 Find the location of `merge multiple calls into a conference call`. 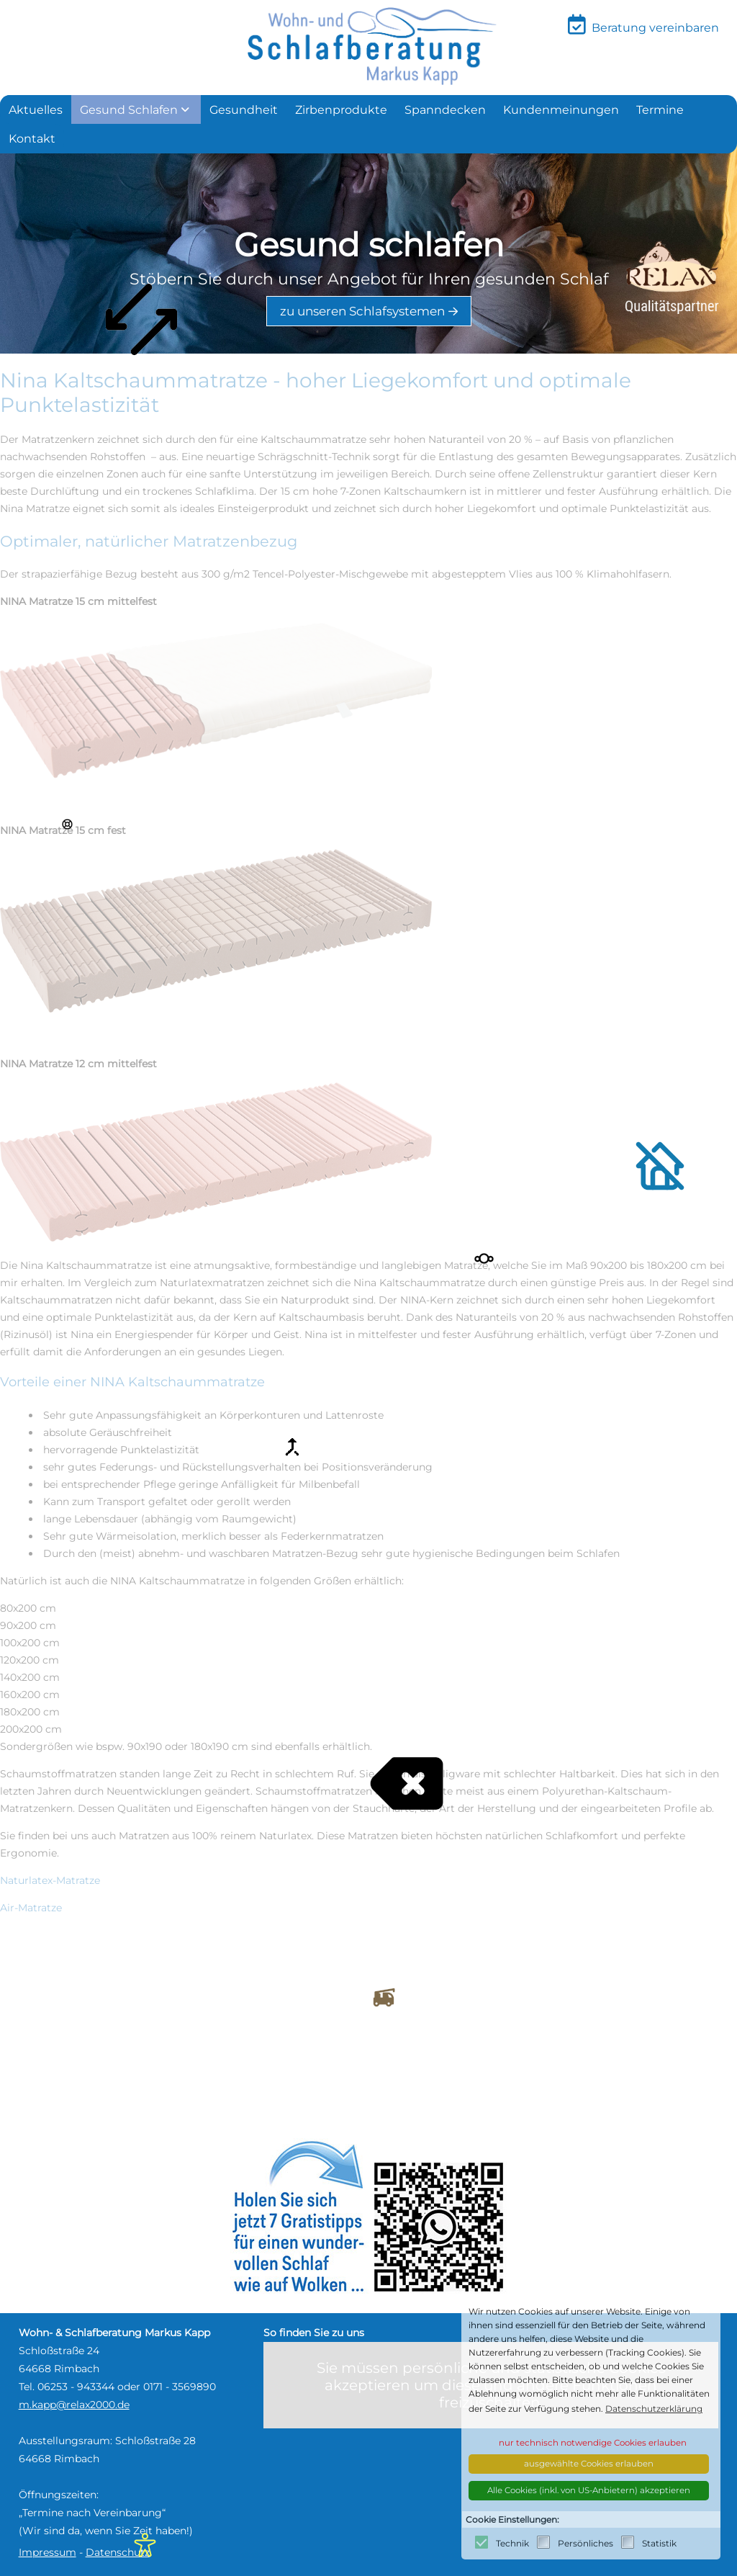

merge multiple calls into a conference call is located at coordinates (292, 1447).